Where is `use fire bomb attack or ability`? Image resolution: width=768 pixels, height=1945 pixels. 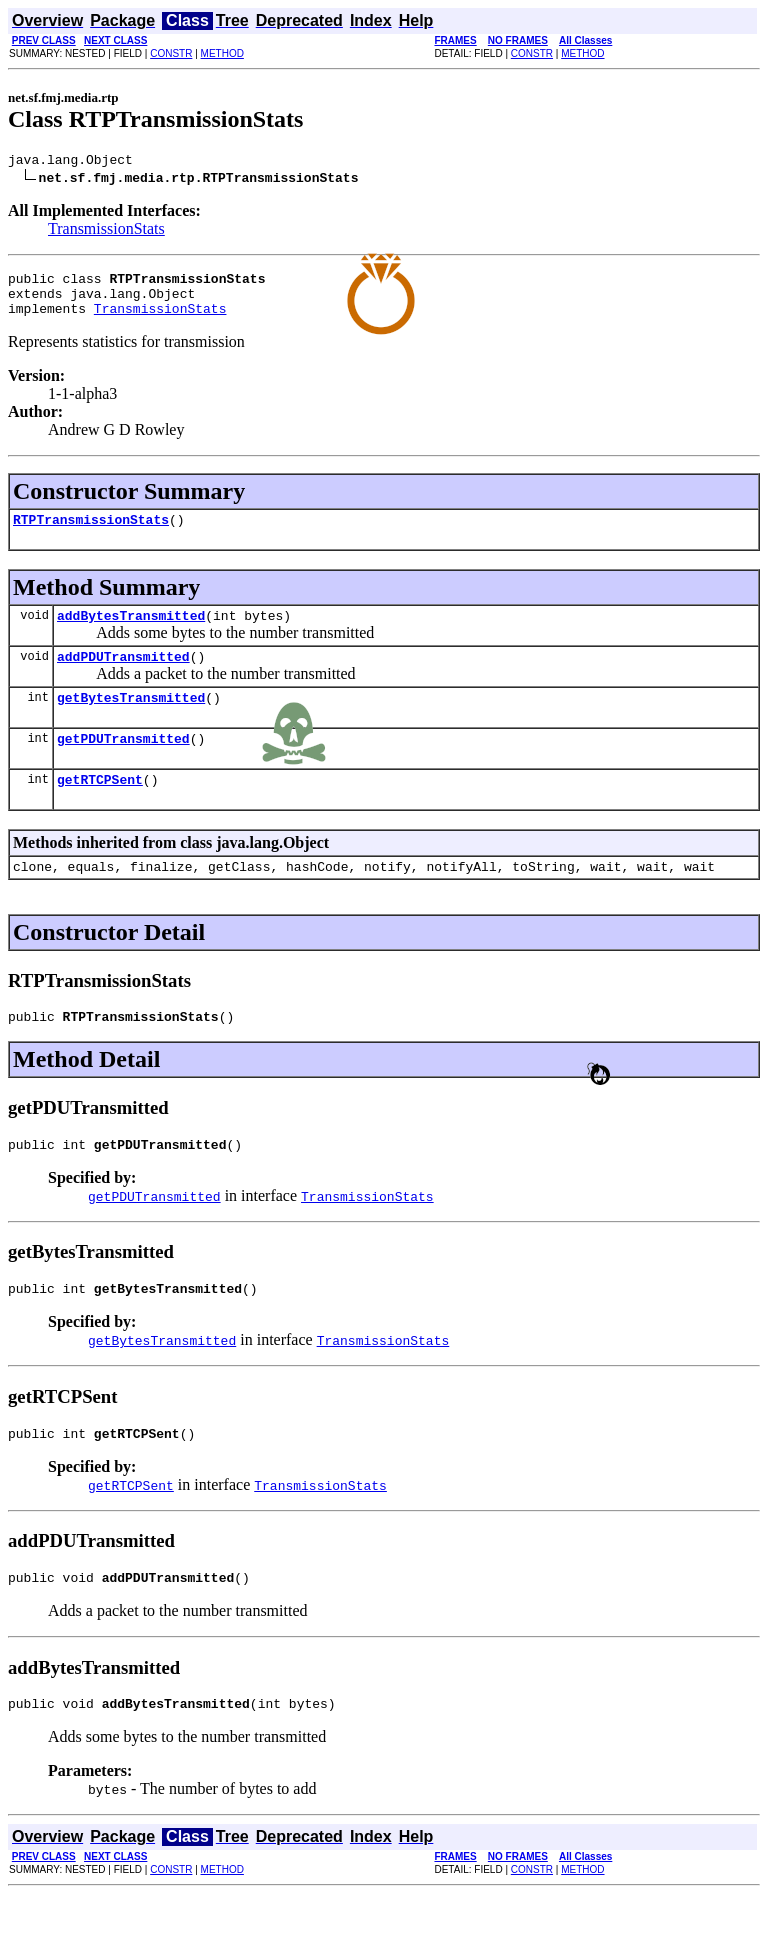 use fire bomb attack or ability is located at coordinates (598, 1073).